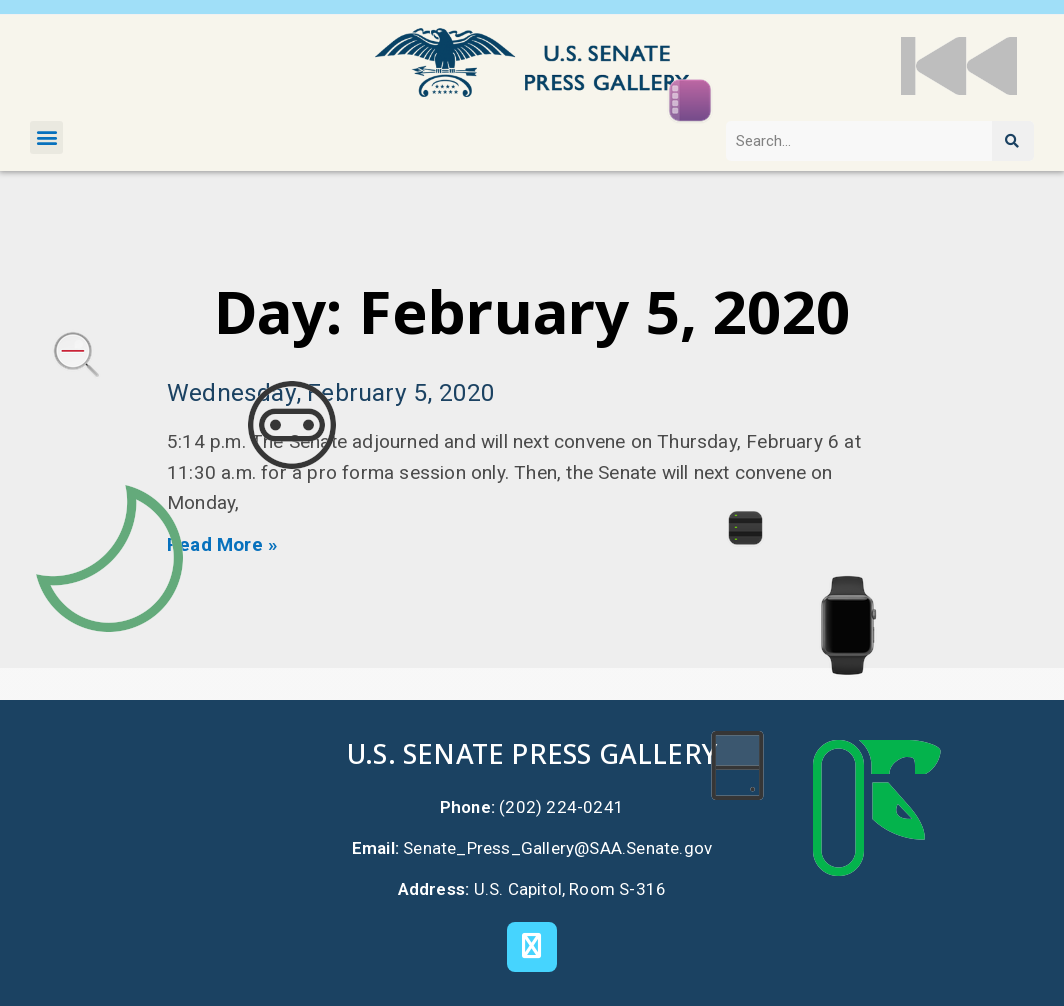 This screenshot has height=1006, width=1064. What do you see at coordinates (881, 808) in the screenshot?
I see `access system utilities and tools` at bounding box center [881, 808].